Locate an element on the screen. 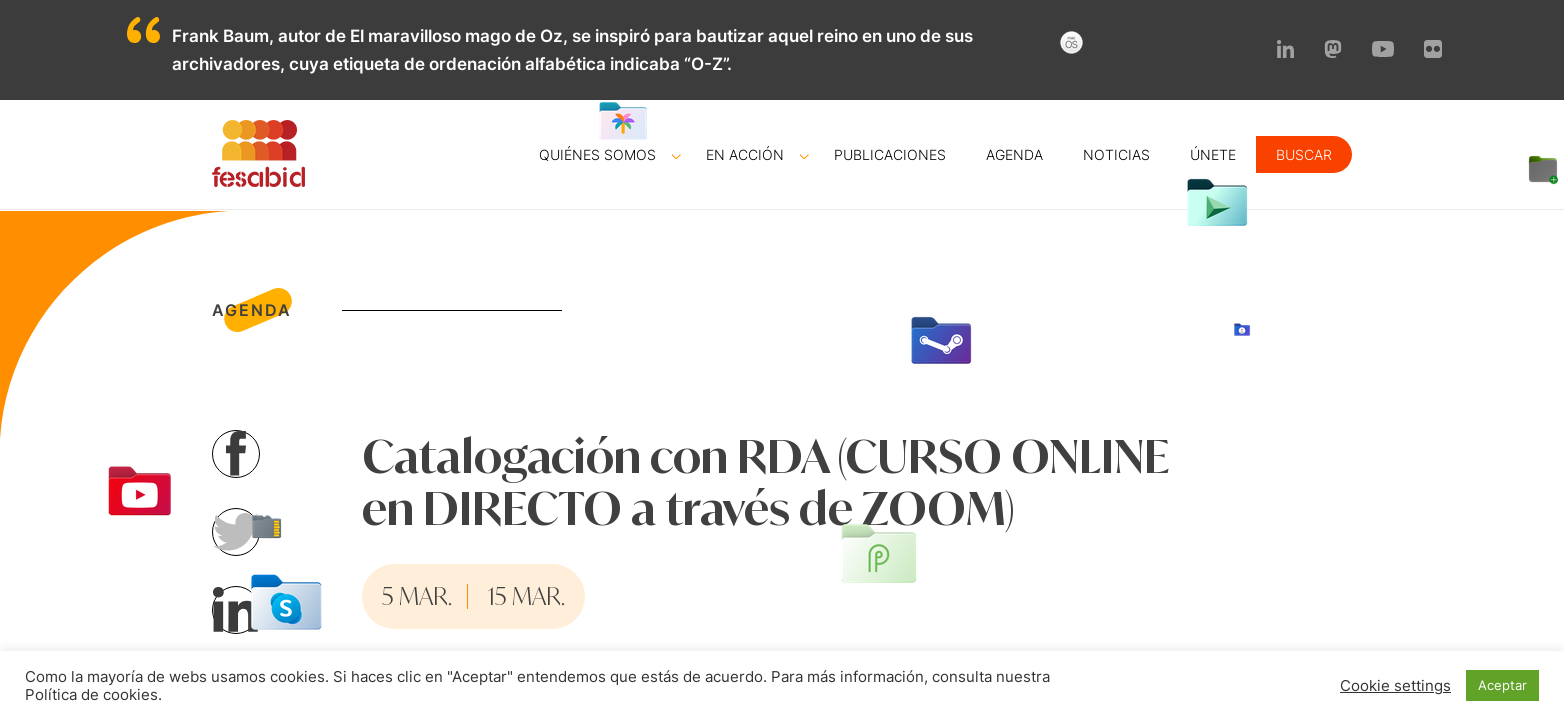 The height and width of the screenshot is (720, 1564). open files stored on sd card is located at coordinates (266, 527).